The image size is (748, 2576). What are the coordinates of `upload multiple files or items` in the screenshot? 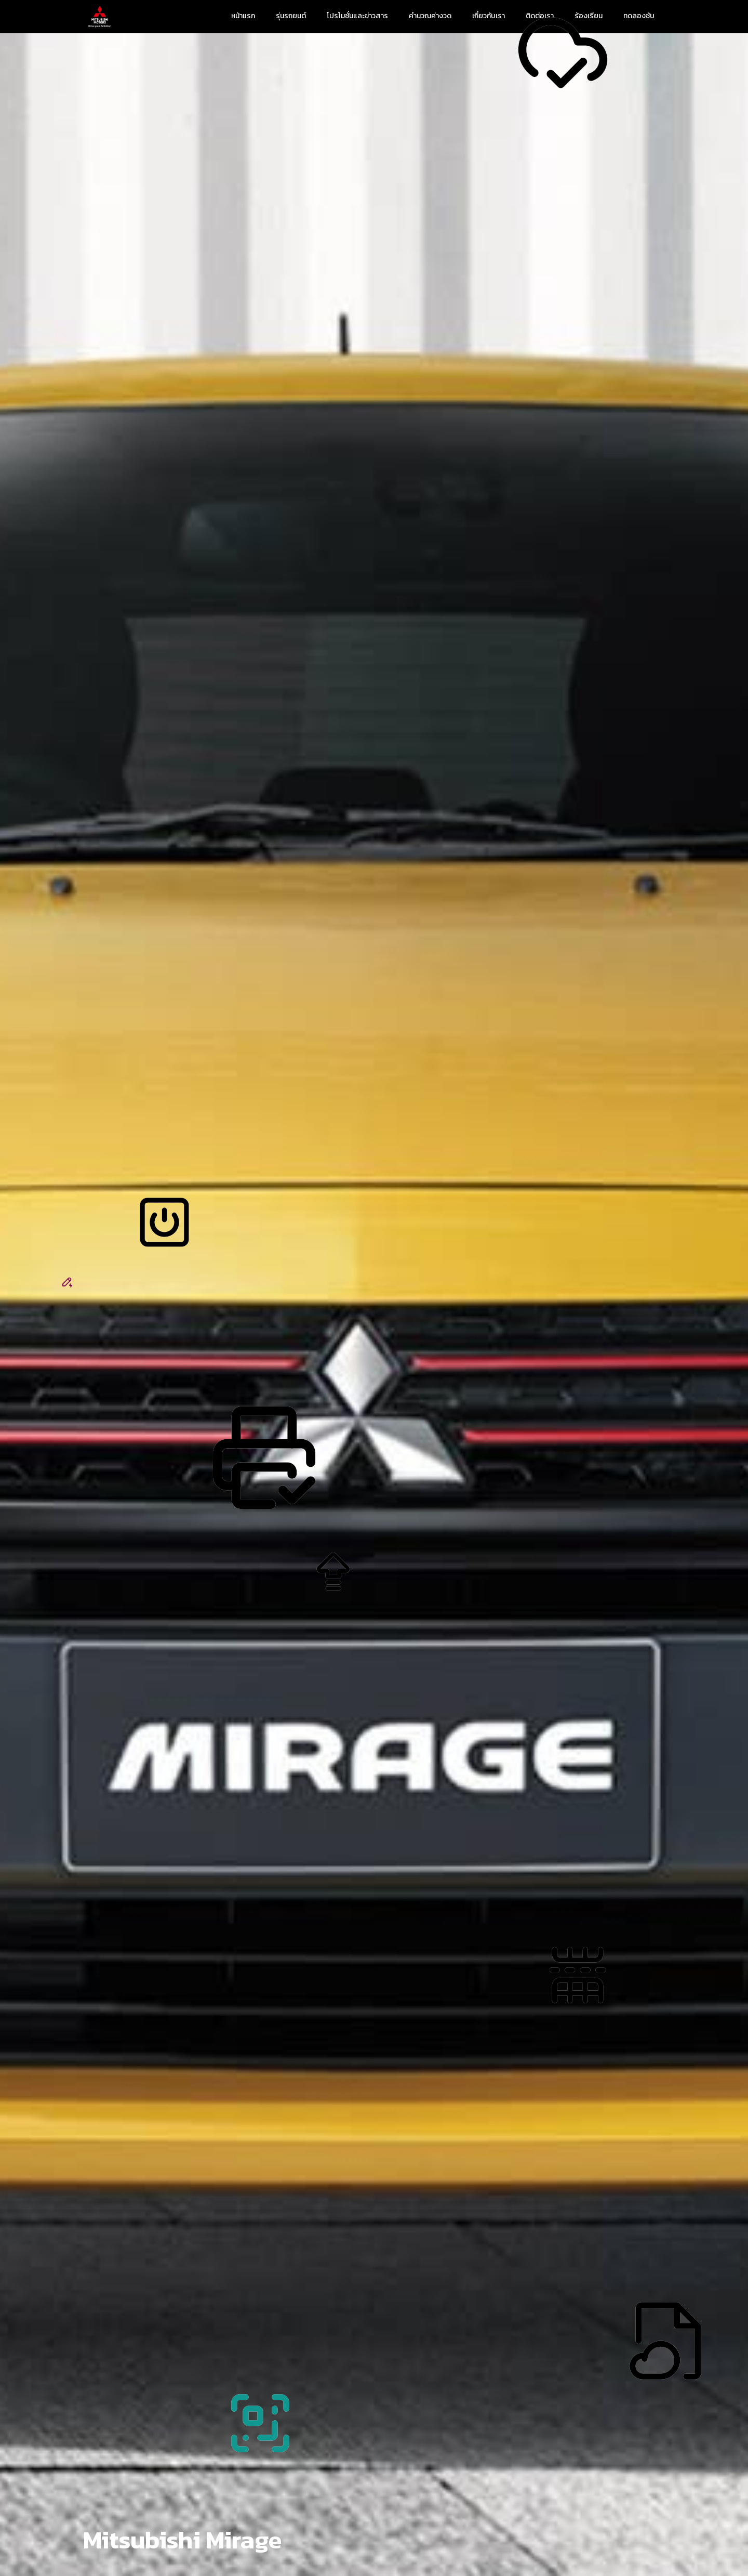 It's located at (333, 1571).